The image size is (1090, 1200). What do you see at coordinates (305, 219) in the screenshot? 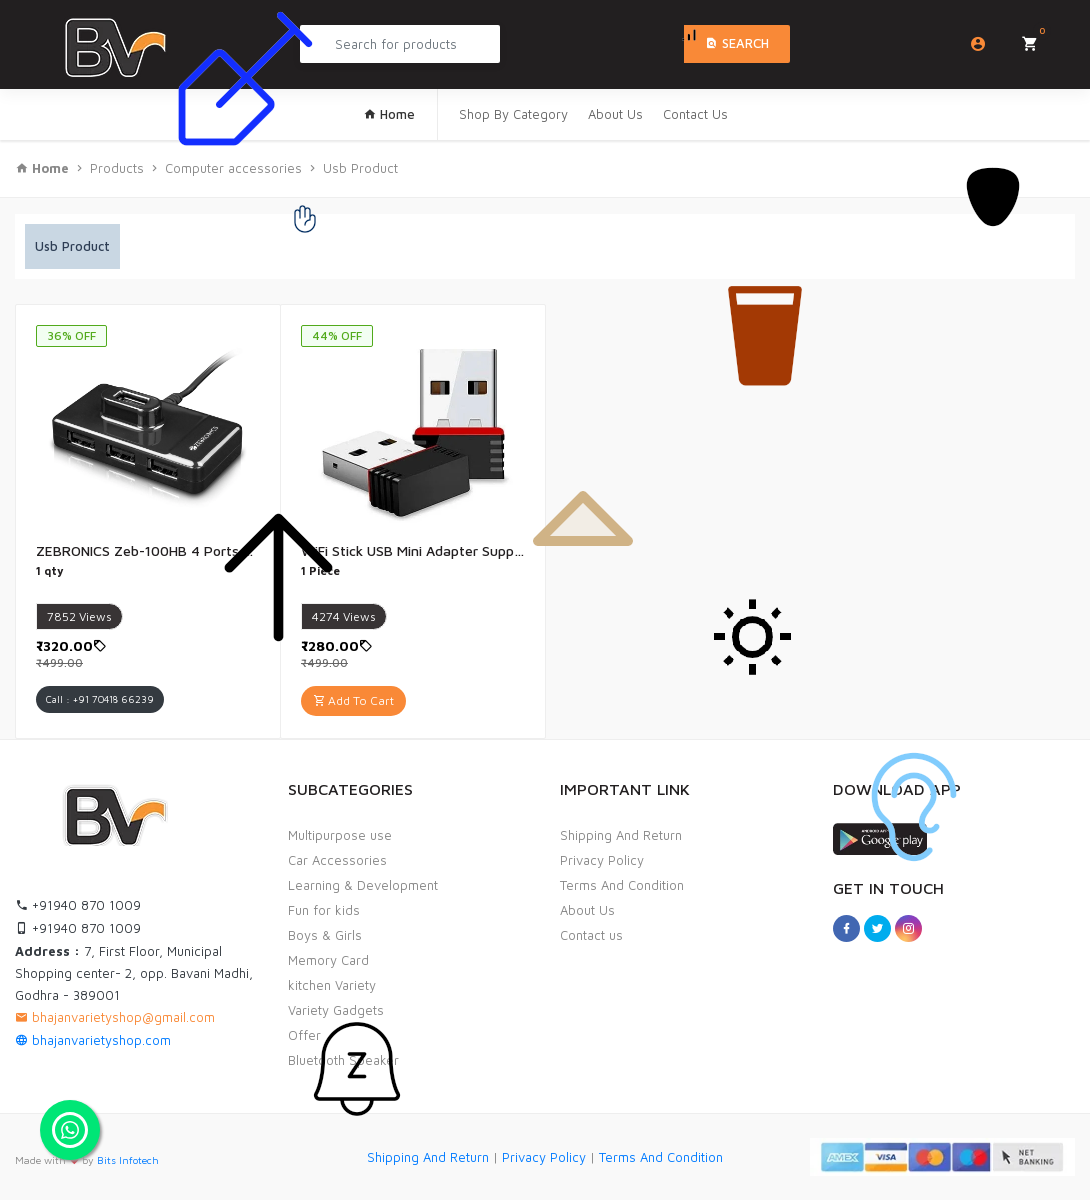
I see `stop or pause an action` at bounding box center [305, 219].